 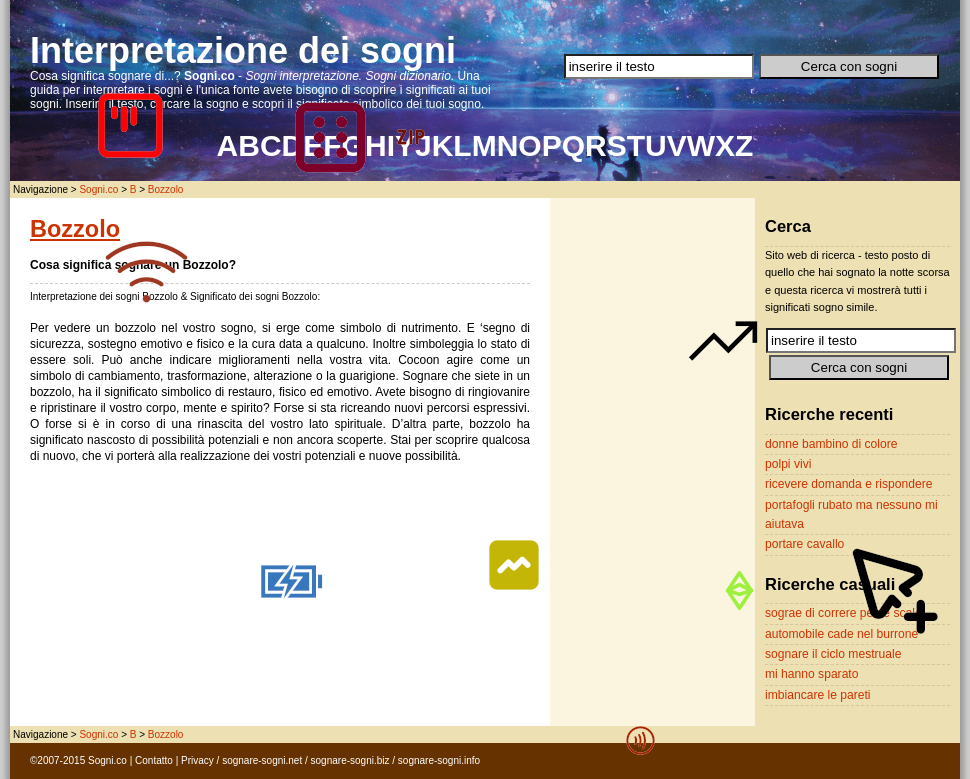 I want to click on strong wifi signal strength, so click(x=146, y=270).